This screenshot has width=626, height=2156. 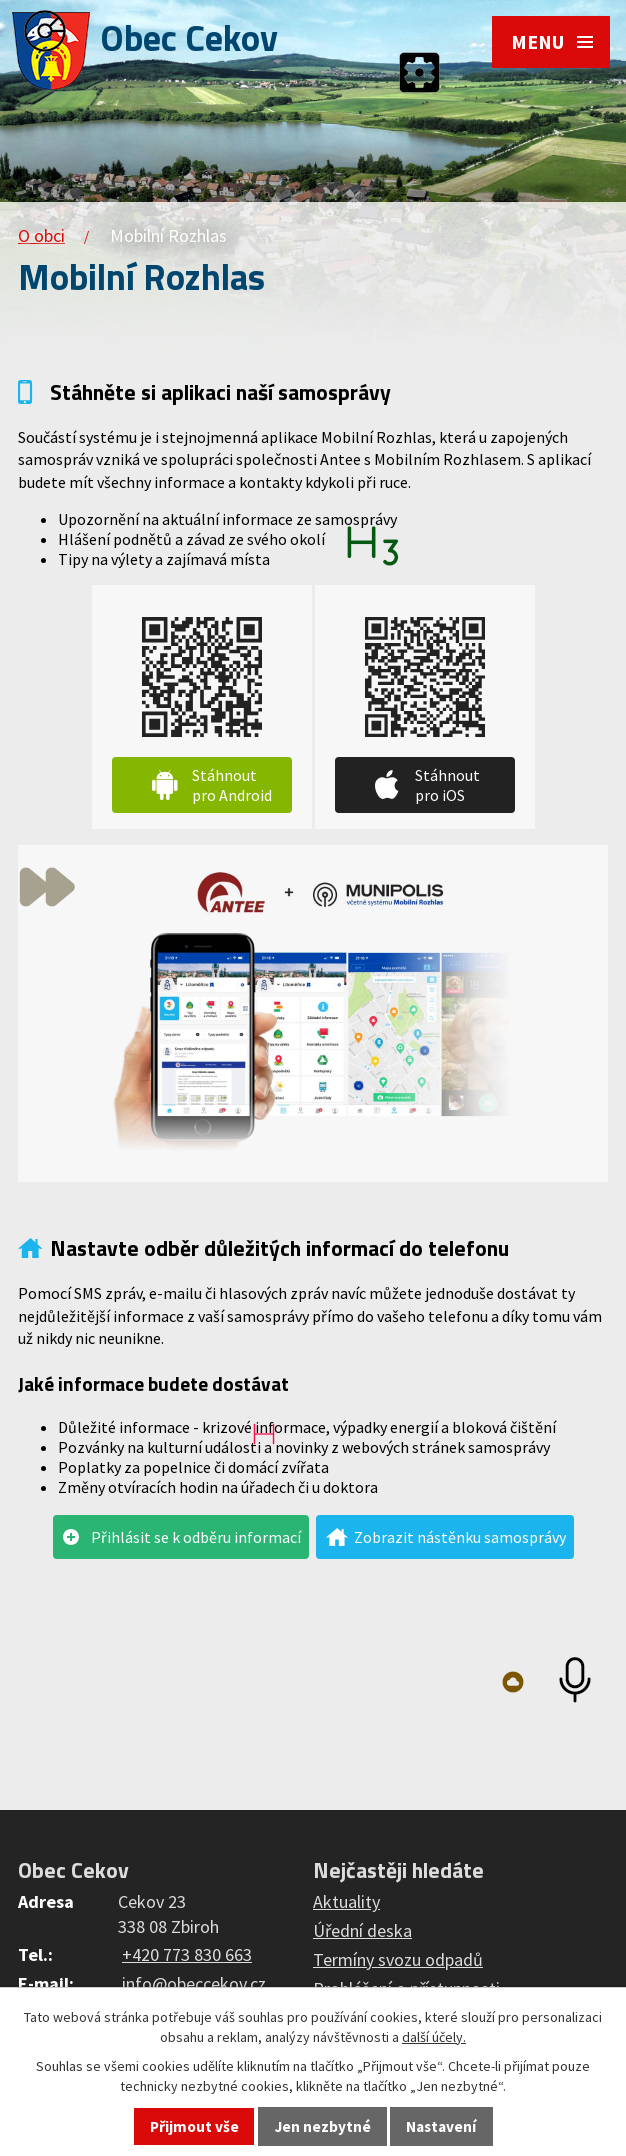 What do you see at coordinates (575, 1679) in the screenshot?
I see `tap to start voice recording` at bounding box center [575, 1679].